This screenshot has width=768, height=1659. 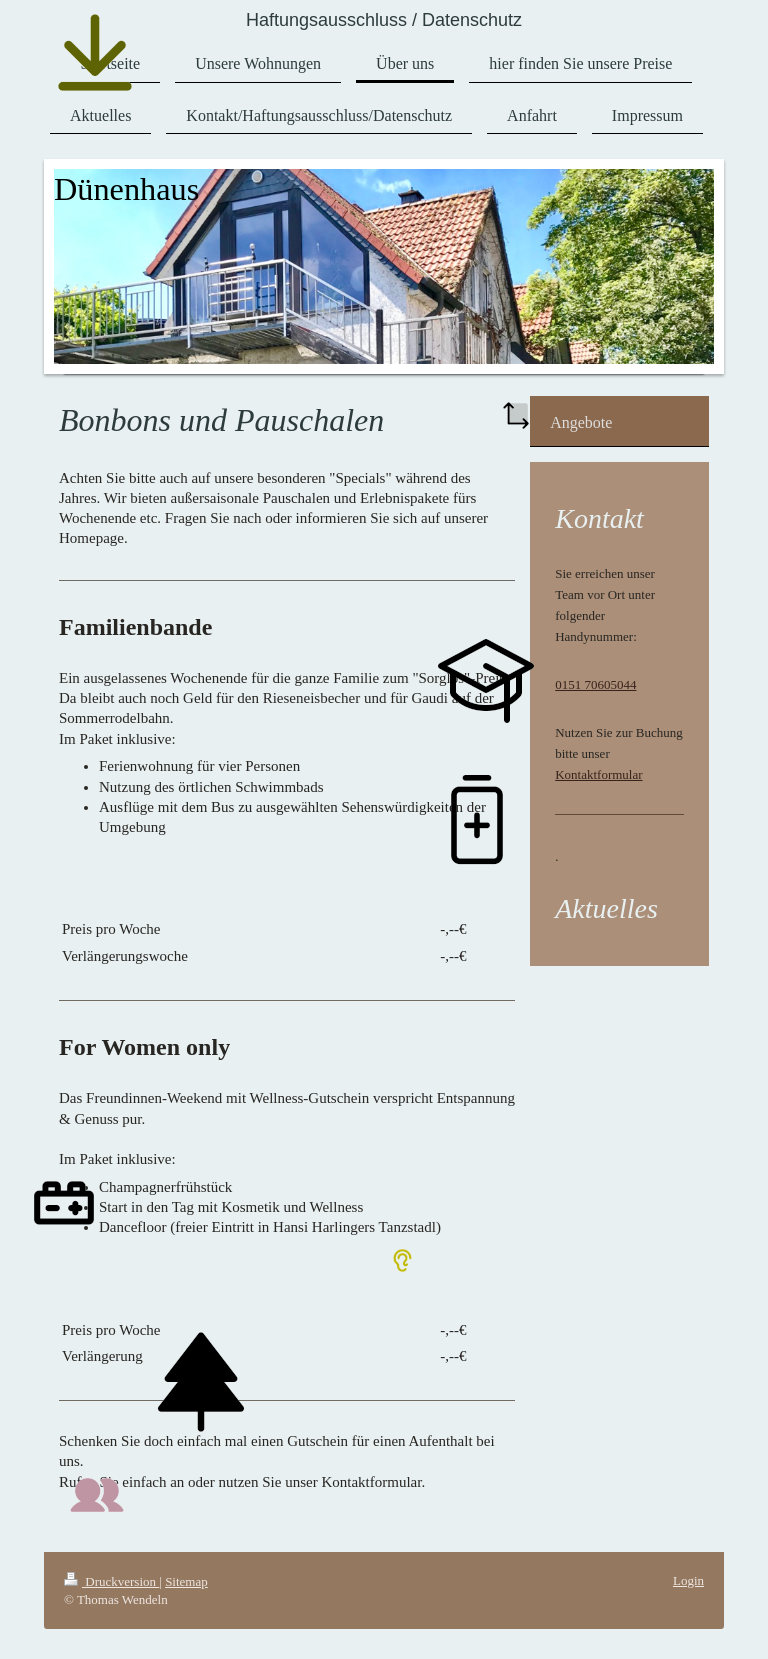 I want to click on check vehicle battery status, so click(x=64, y=1205).